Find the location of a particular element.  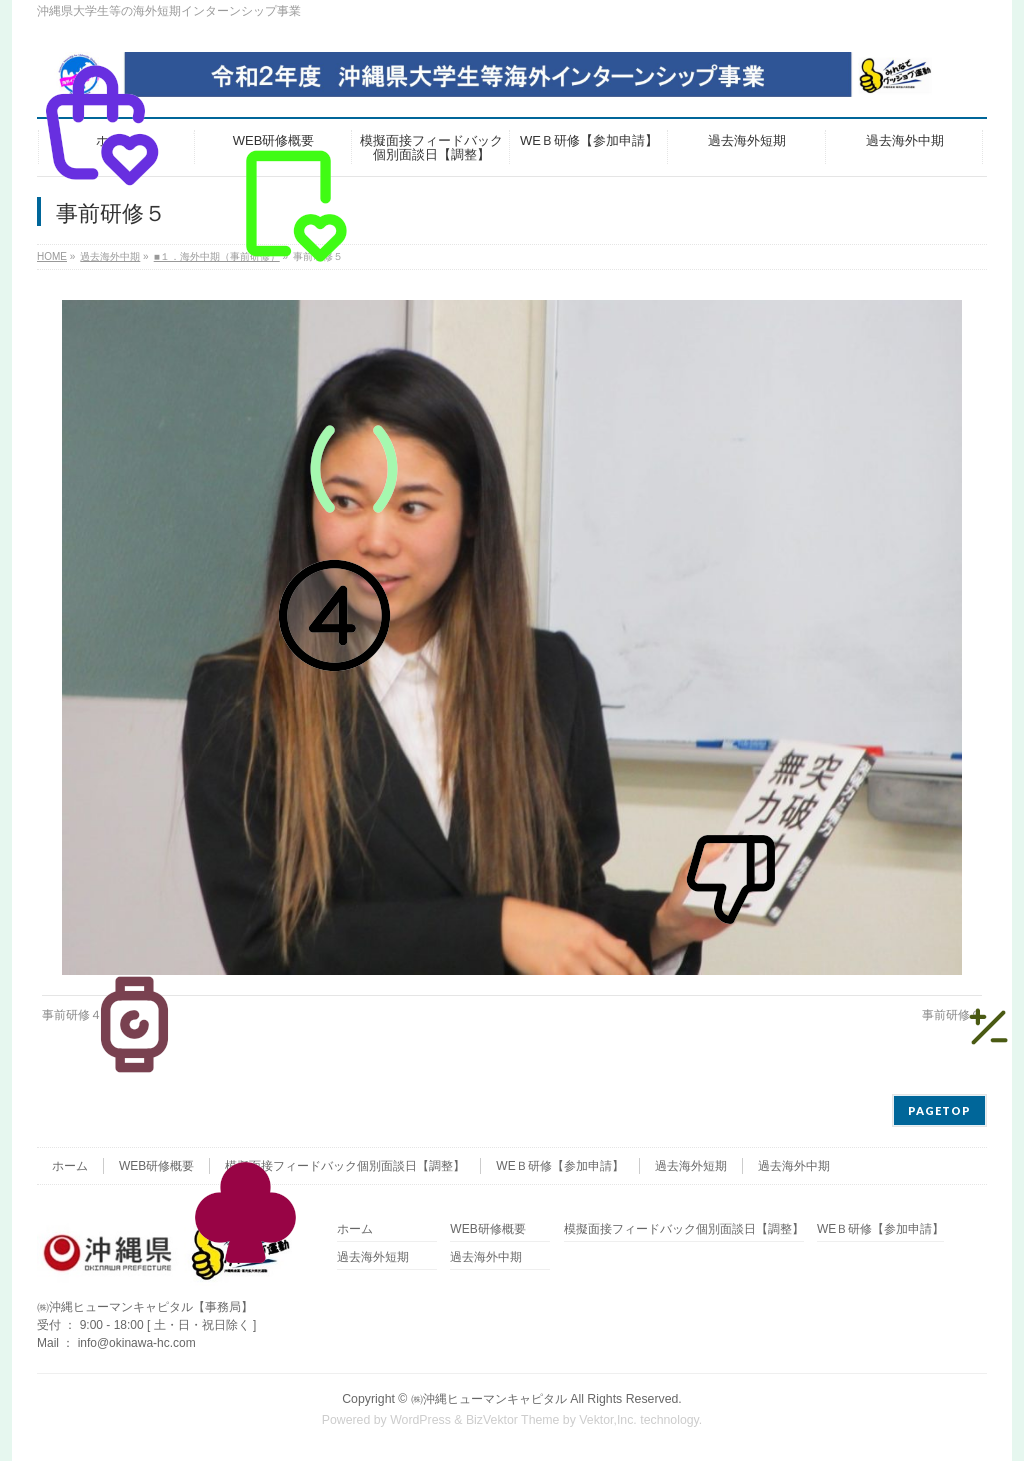

indicates step four in a multi-step process is located at coordinates (334, 615).